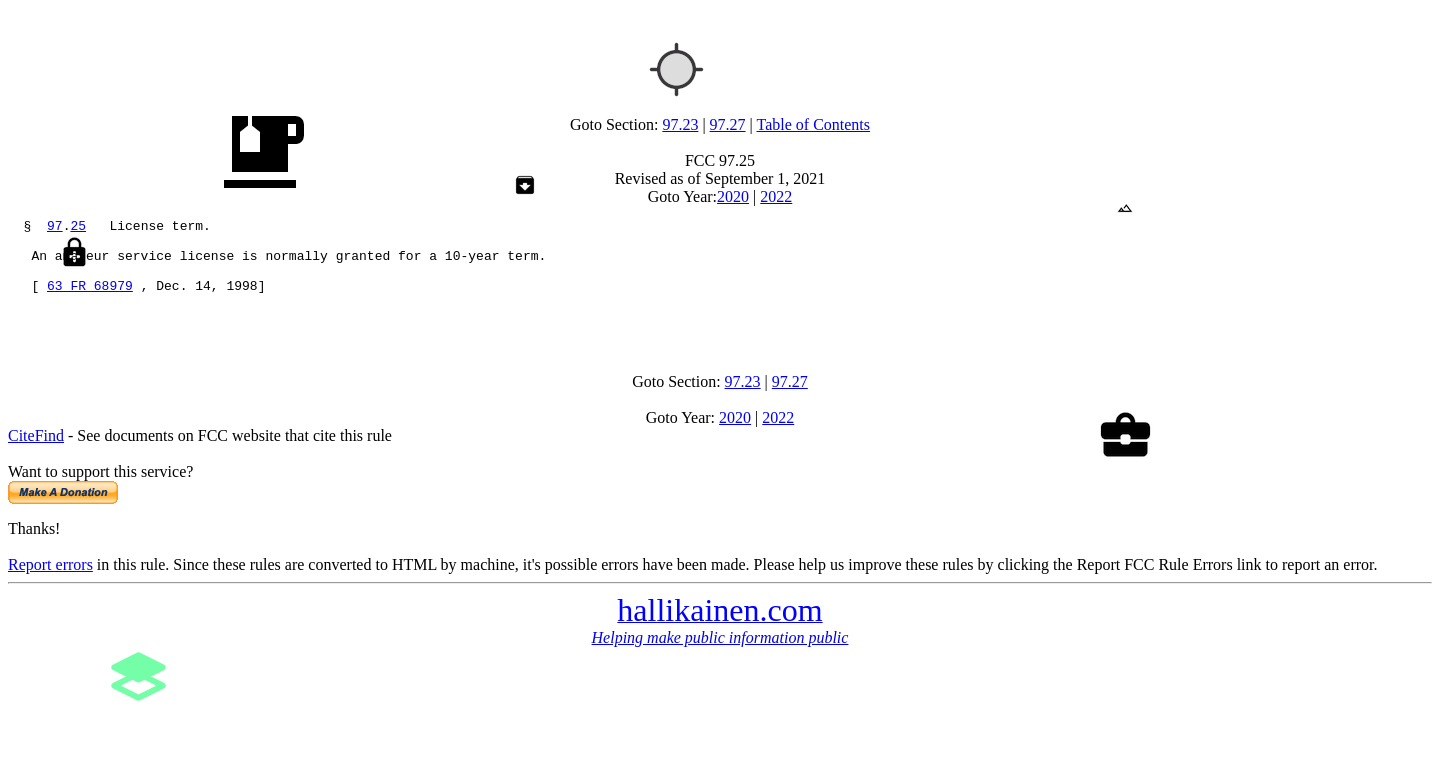 Image resolution: width=1440 pixels, height=772 pixels. I want to click on archive selected items, so click(525, 185).